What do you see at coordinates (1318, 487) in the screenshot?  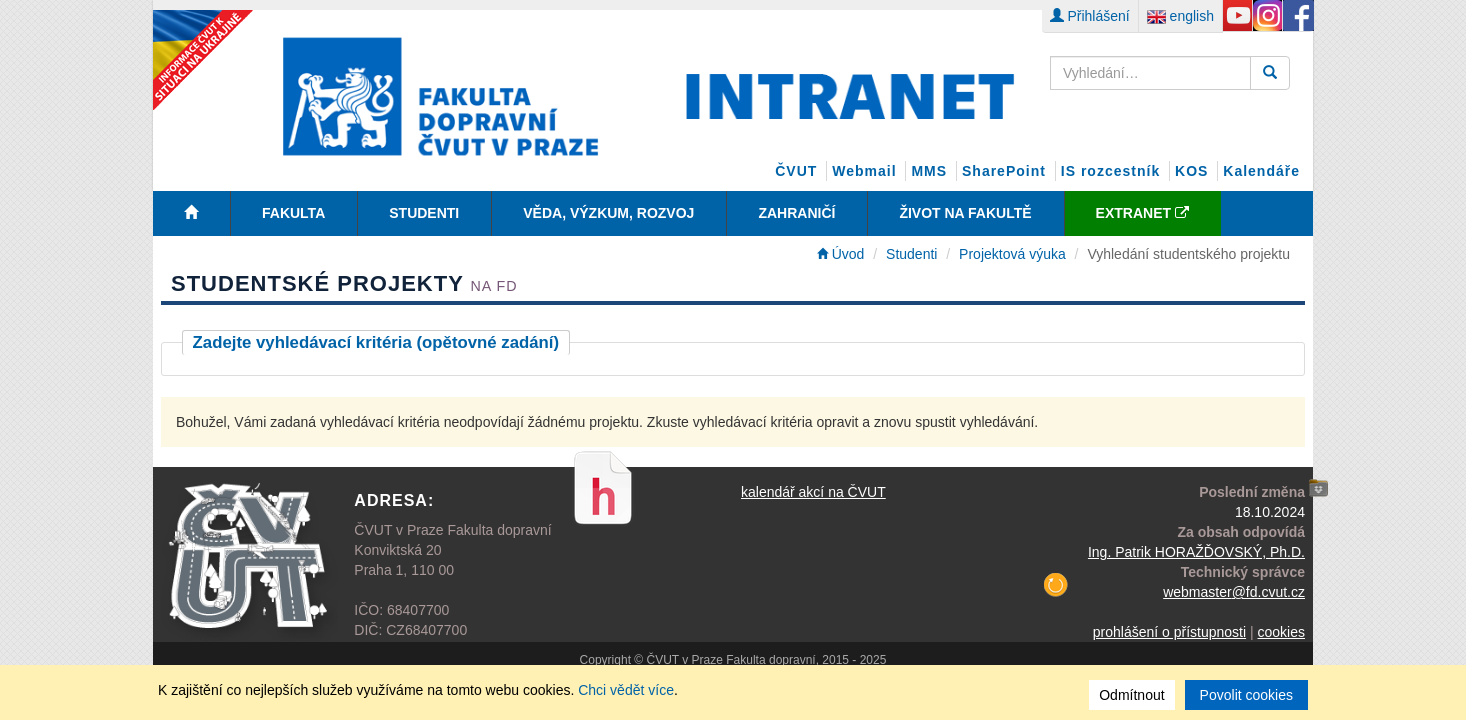 I see `open your dropbox folder` at bounding box center [1318, 487].